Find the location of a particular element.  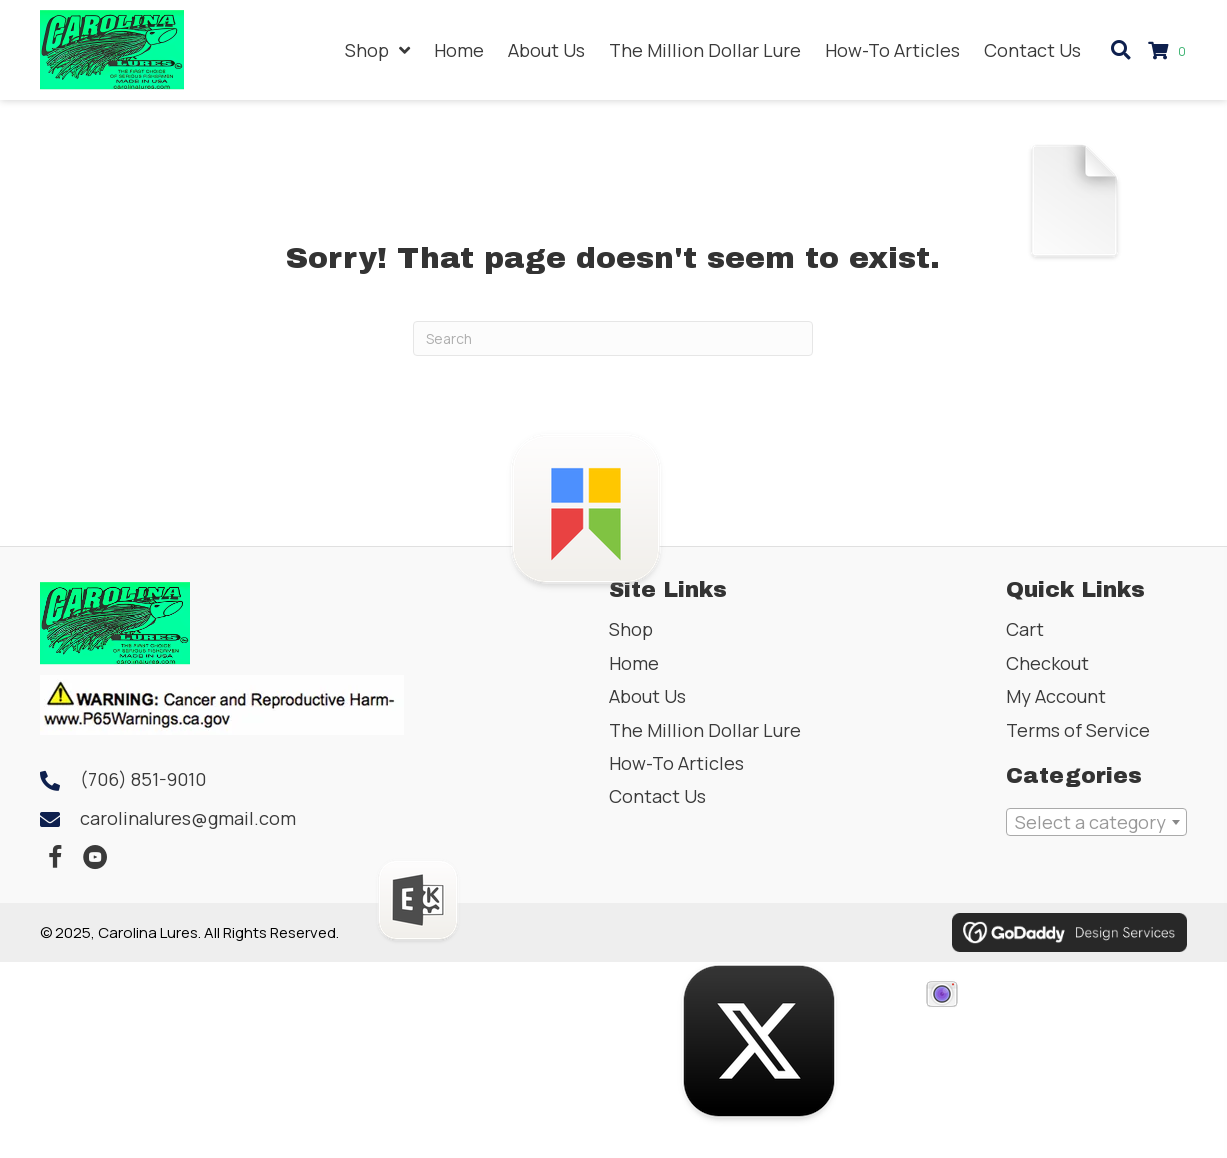

a blank or empty document file is located at coordinates (1074, 202).